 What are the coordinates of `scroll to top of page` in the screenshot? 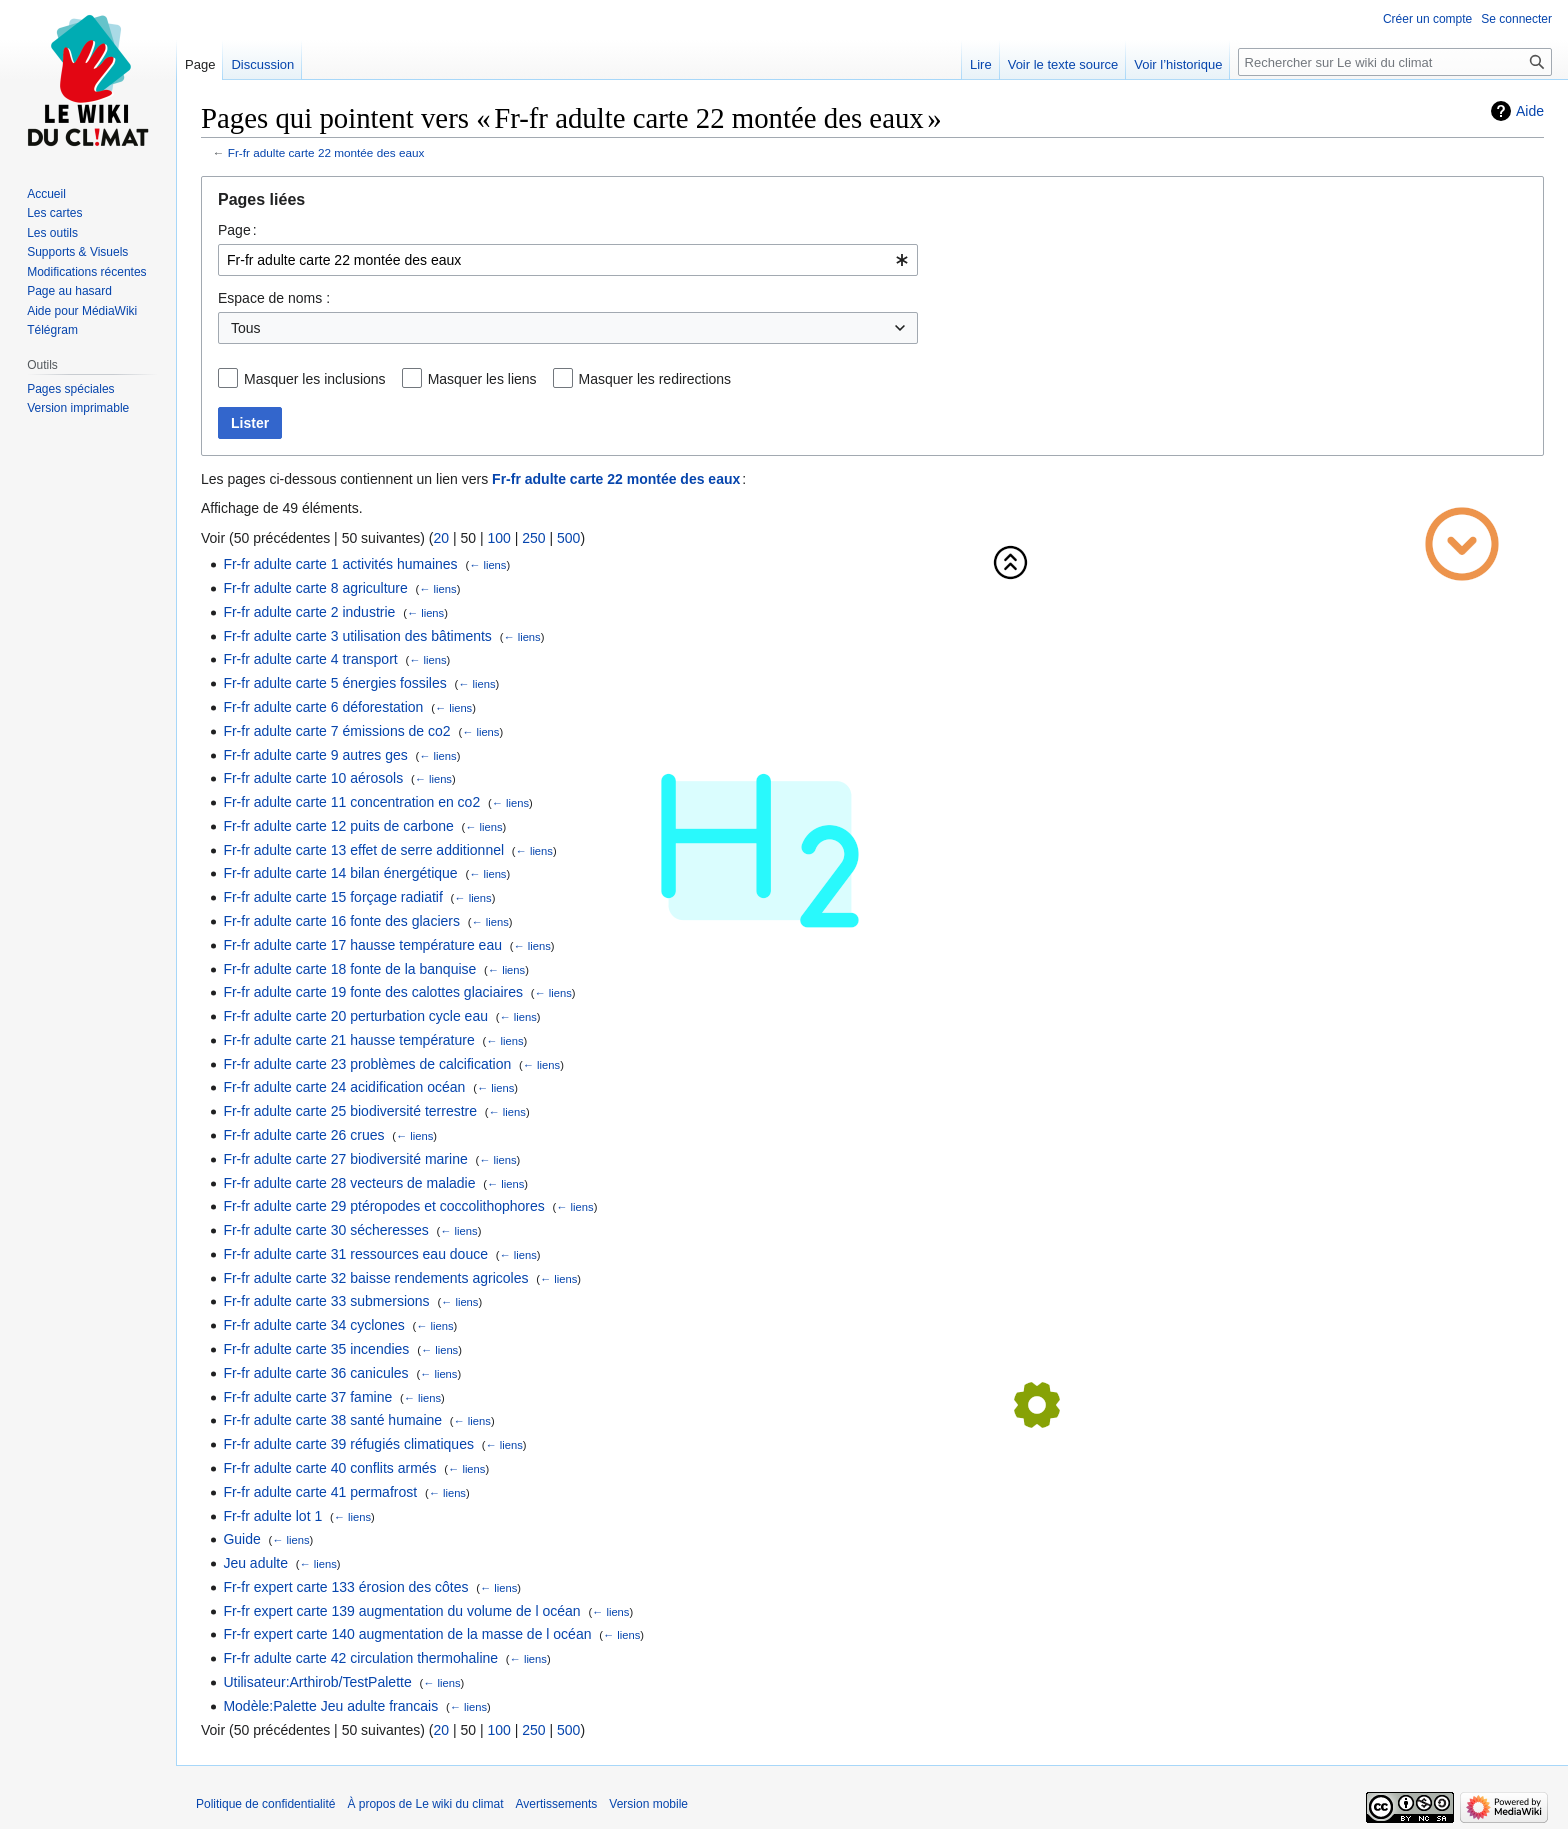 It's located at (1010, 562).